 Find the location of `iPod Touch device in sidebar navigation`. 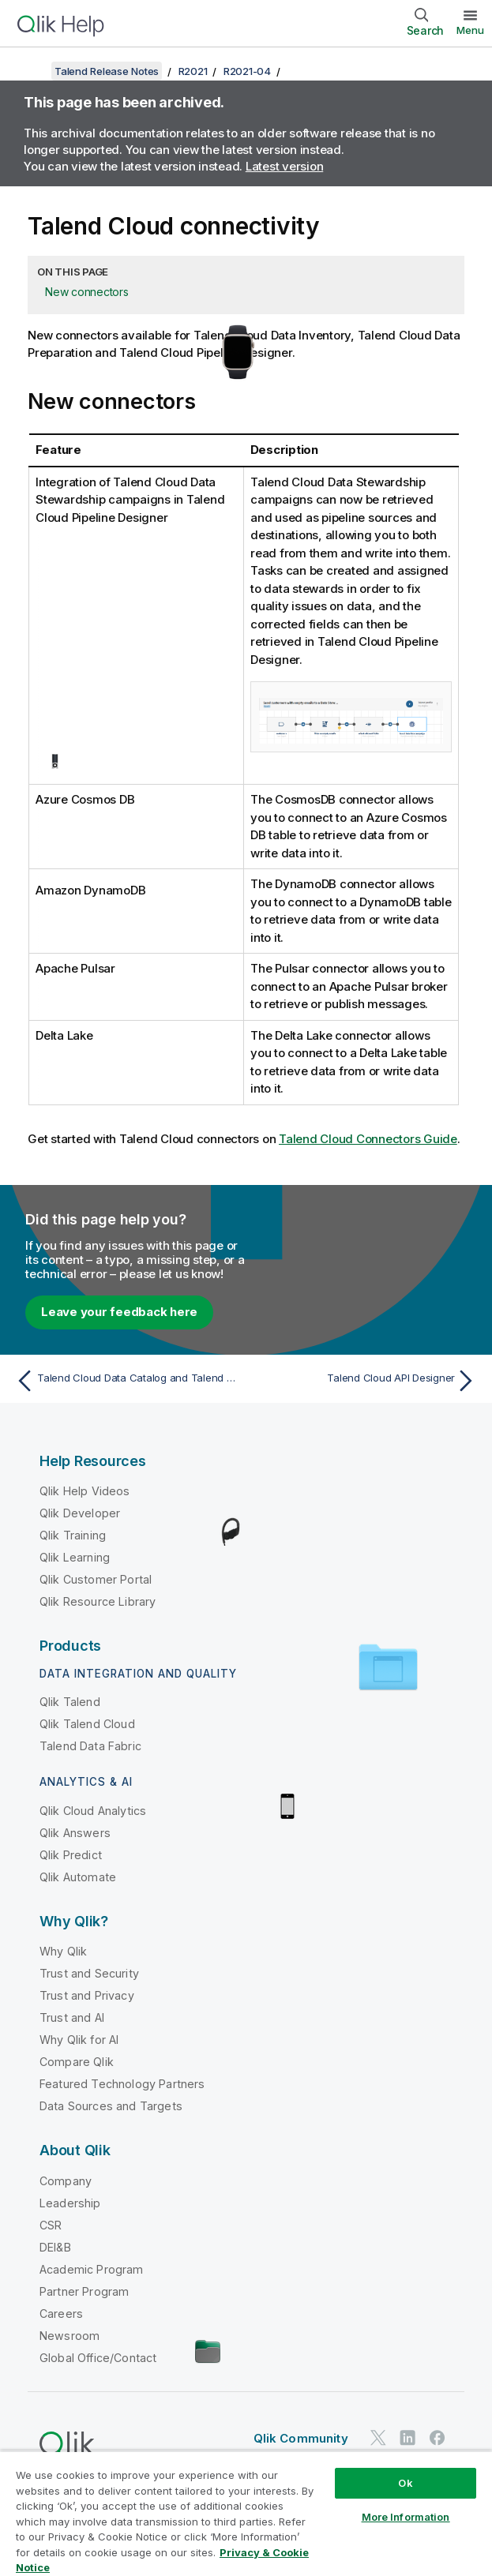

iPod Touch device in sidebar navigation is located at coordinates (287, 1806).